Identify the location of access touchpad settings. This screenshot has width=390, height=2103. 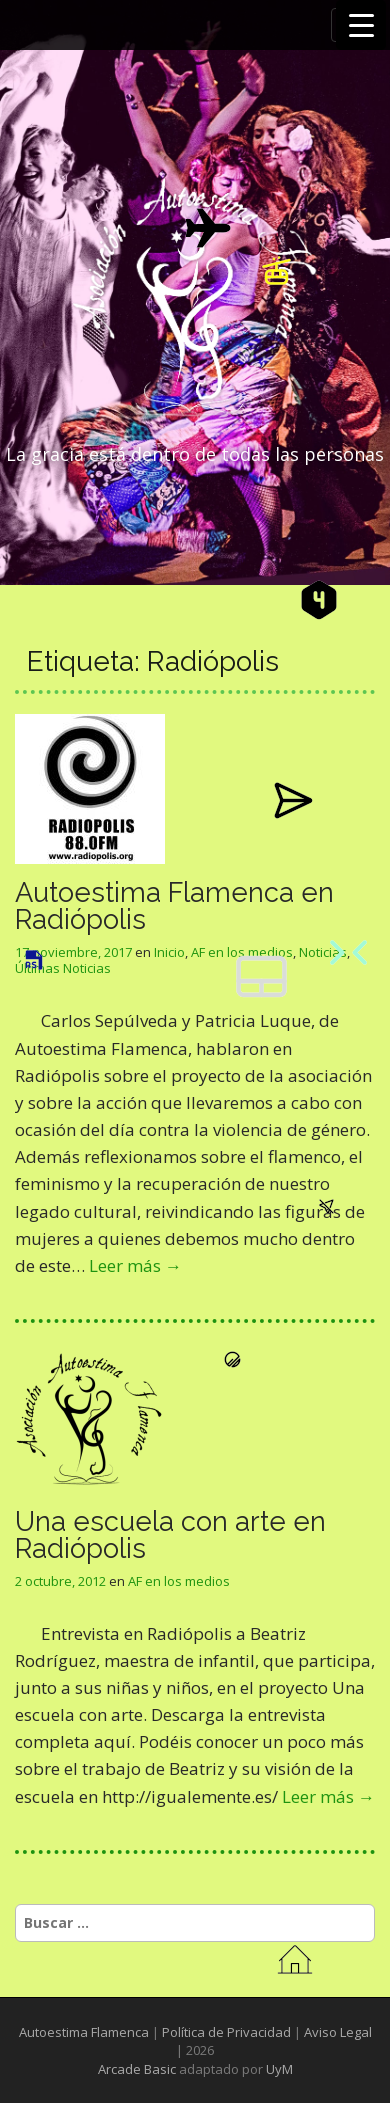
(261, 976).